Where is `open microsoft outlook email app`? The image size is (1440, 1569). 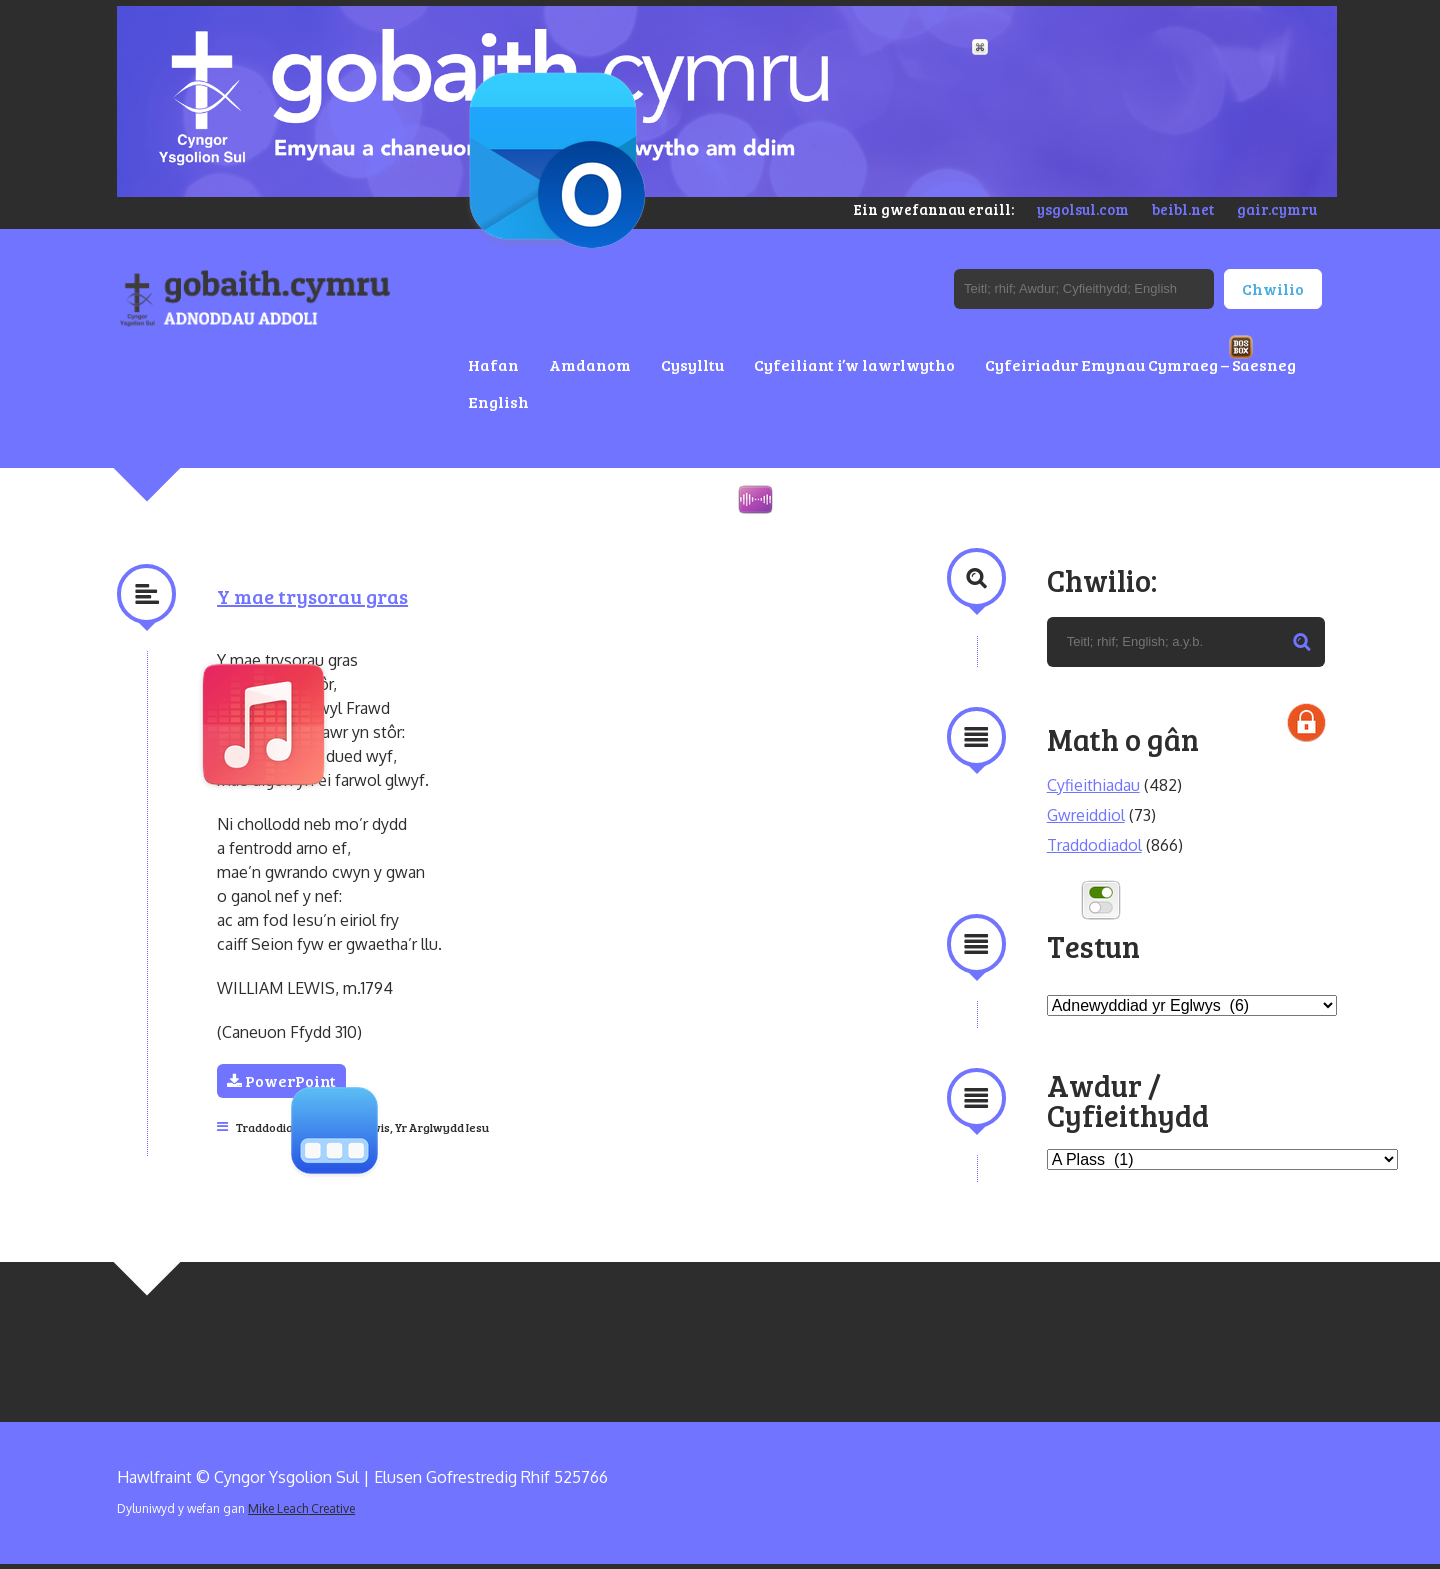 open microsoft outlook email app is located at coordinates (553, 156).